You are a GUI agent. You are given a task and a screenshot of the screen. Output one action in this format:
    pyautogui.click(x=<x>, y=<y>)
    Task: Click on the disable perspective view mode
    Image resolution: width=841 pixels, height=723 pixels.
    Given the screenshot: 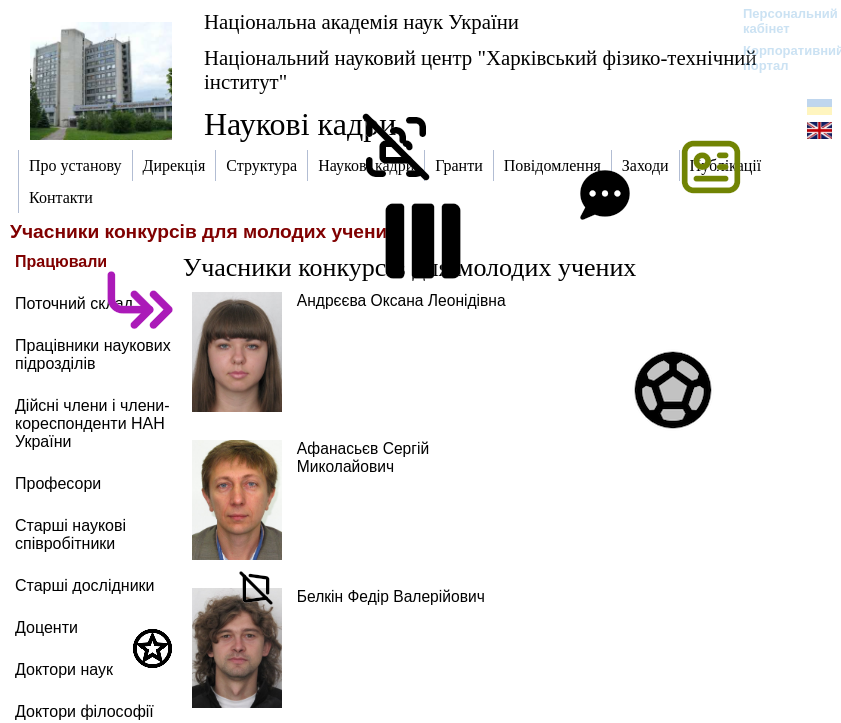 What is the action you would take?
    pyautogui.click(x=256, y=588)
    